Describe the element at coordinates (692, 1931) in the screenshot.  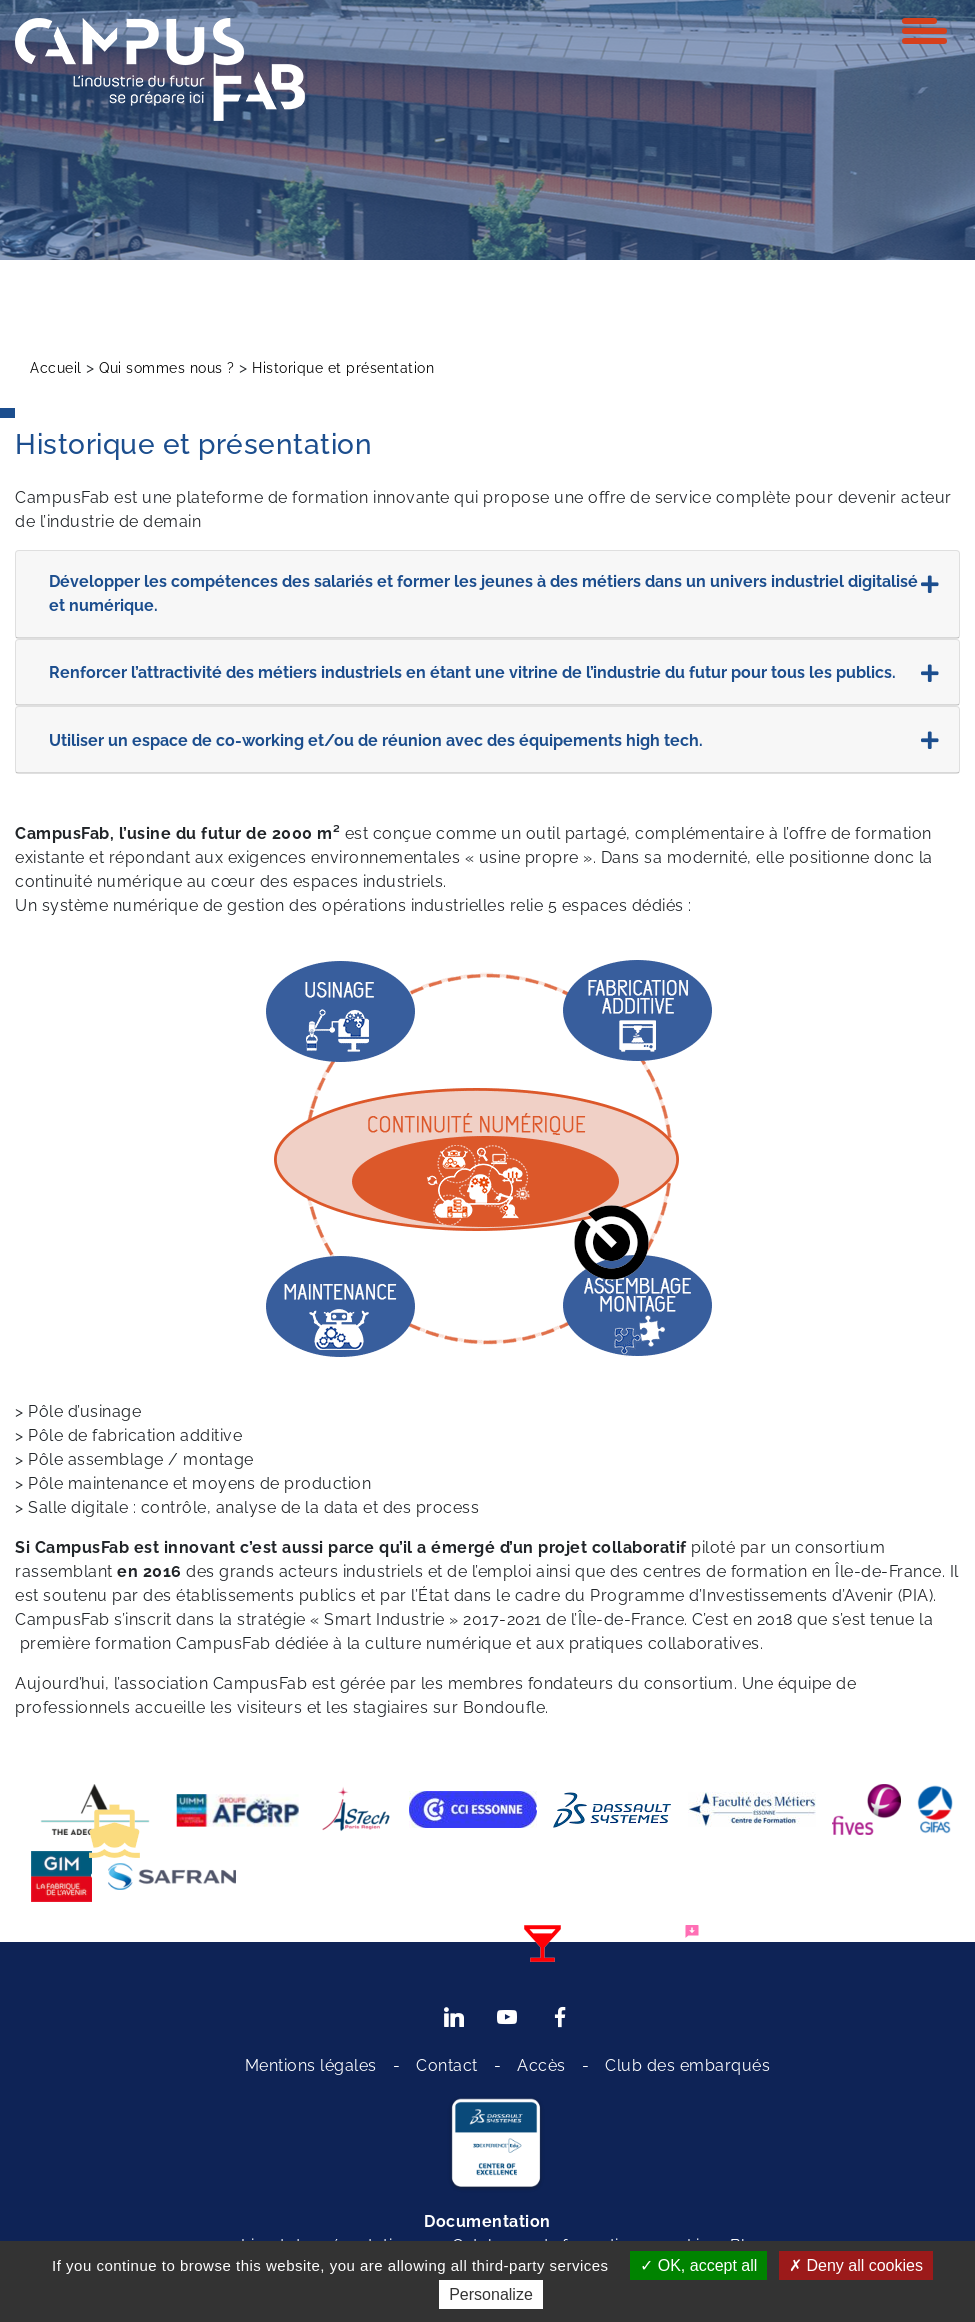
I see `download chat history` at that location.